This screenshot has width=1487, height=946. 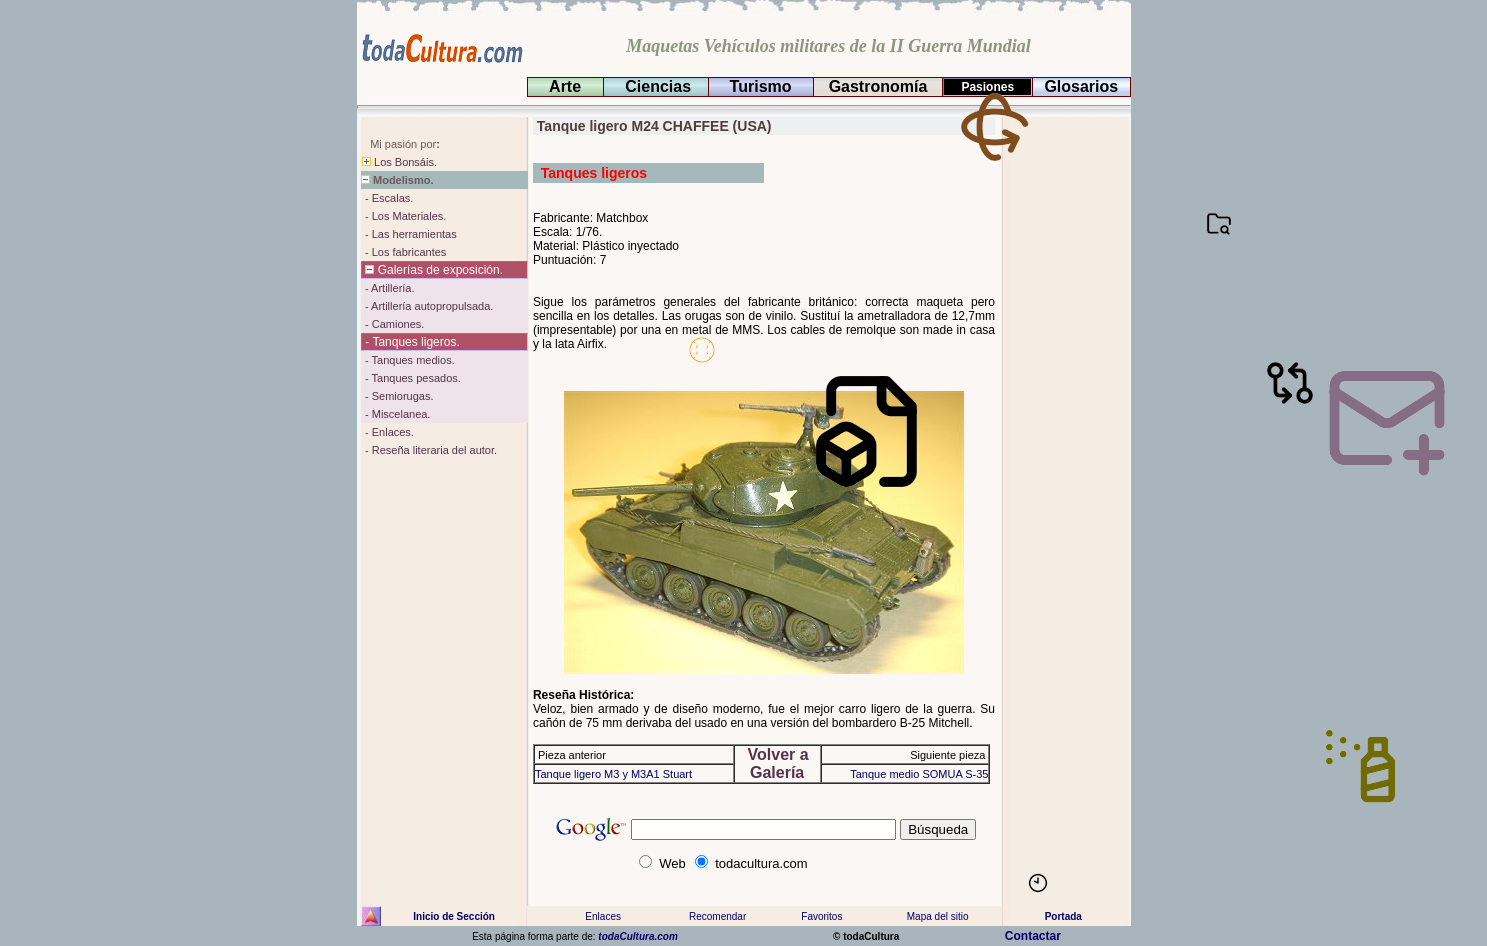 I want to click on view 3d model file, so click(x=871, y=431).